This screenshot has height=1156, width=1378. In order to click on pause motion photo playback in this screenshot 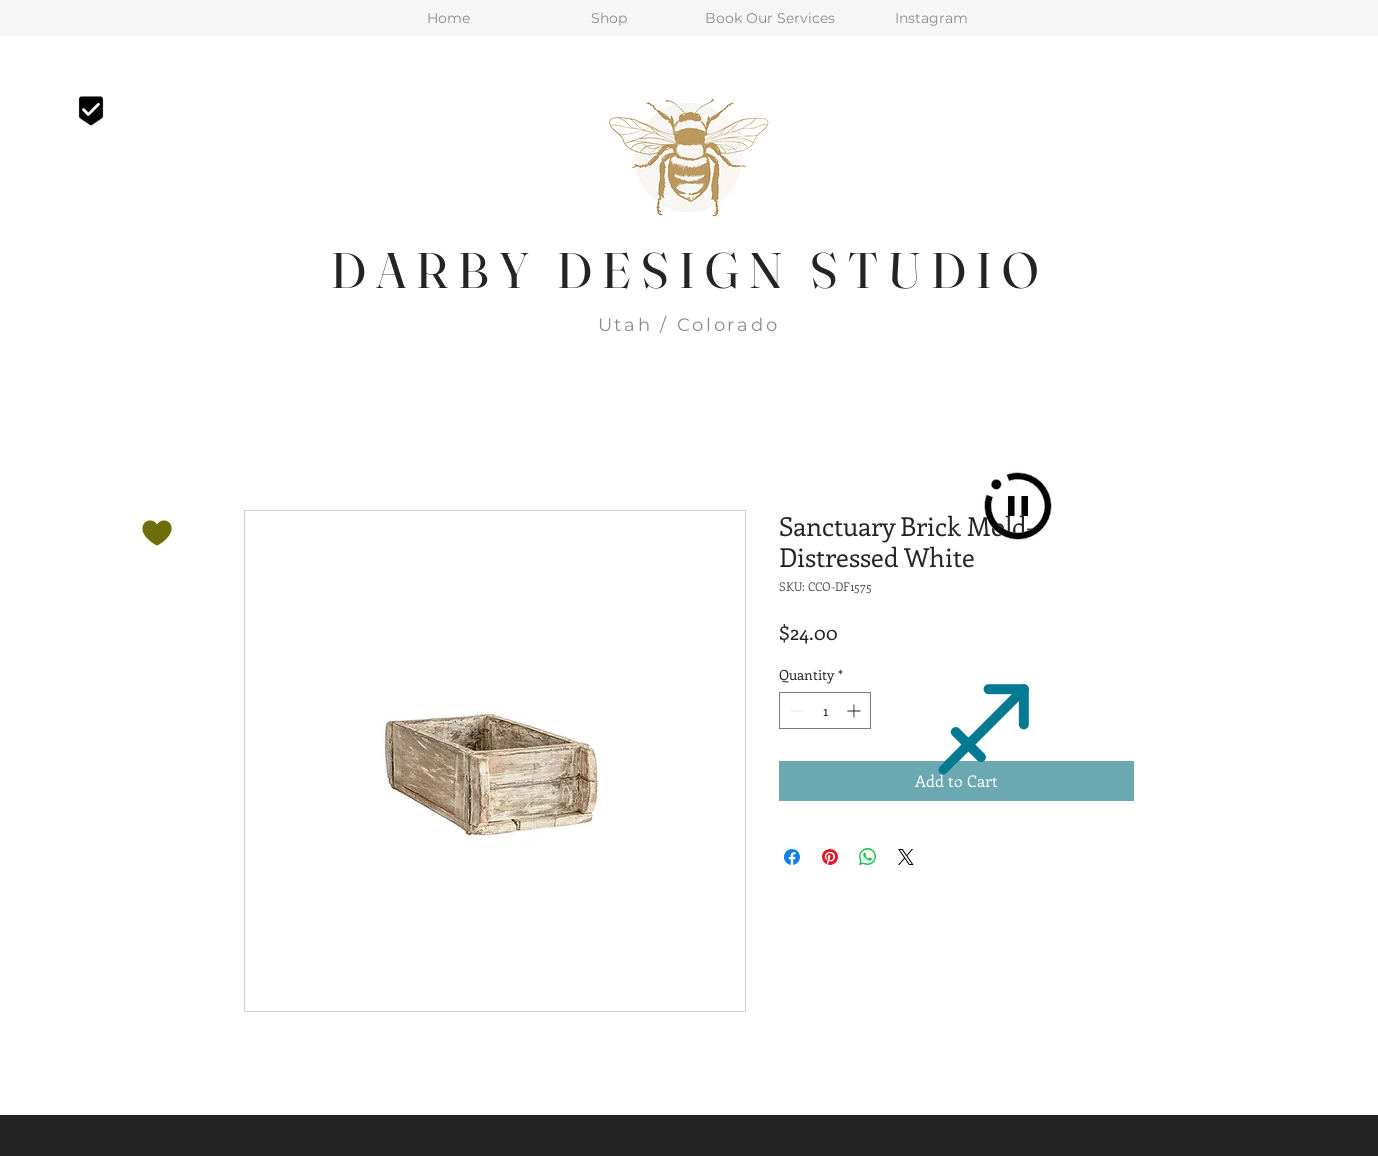, I will do `click(1018, 506)`.